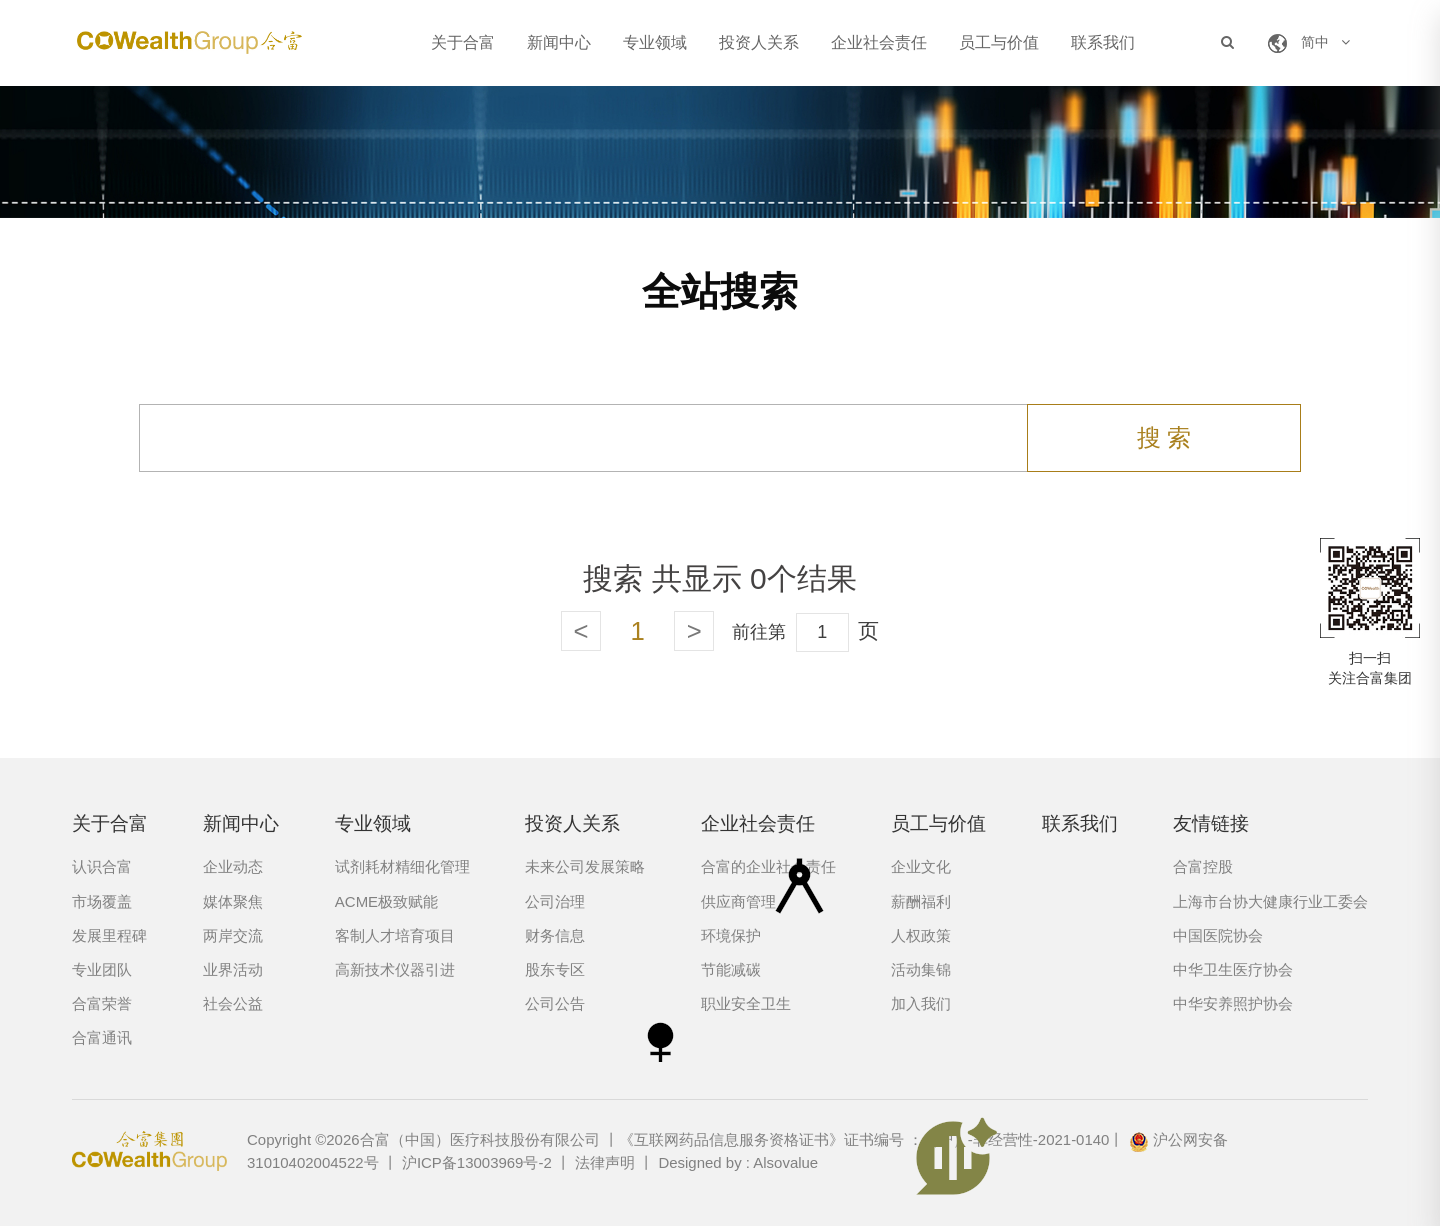  What do you see at coordinates (660, 1041) in the screenshot?
I see `indicates female or women's option` at bounding box center [660, 1041].